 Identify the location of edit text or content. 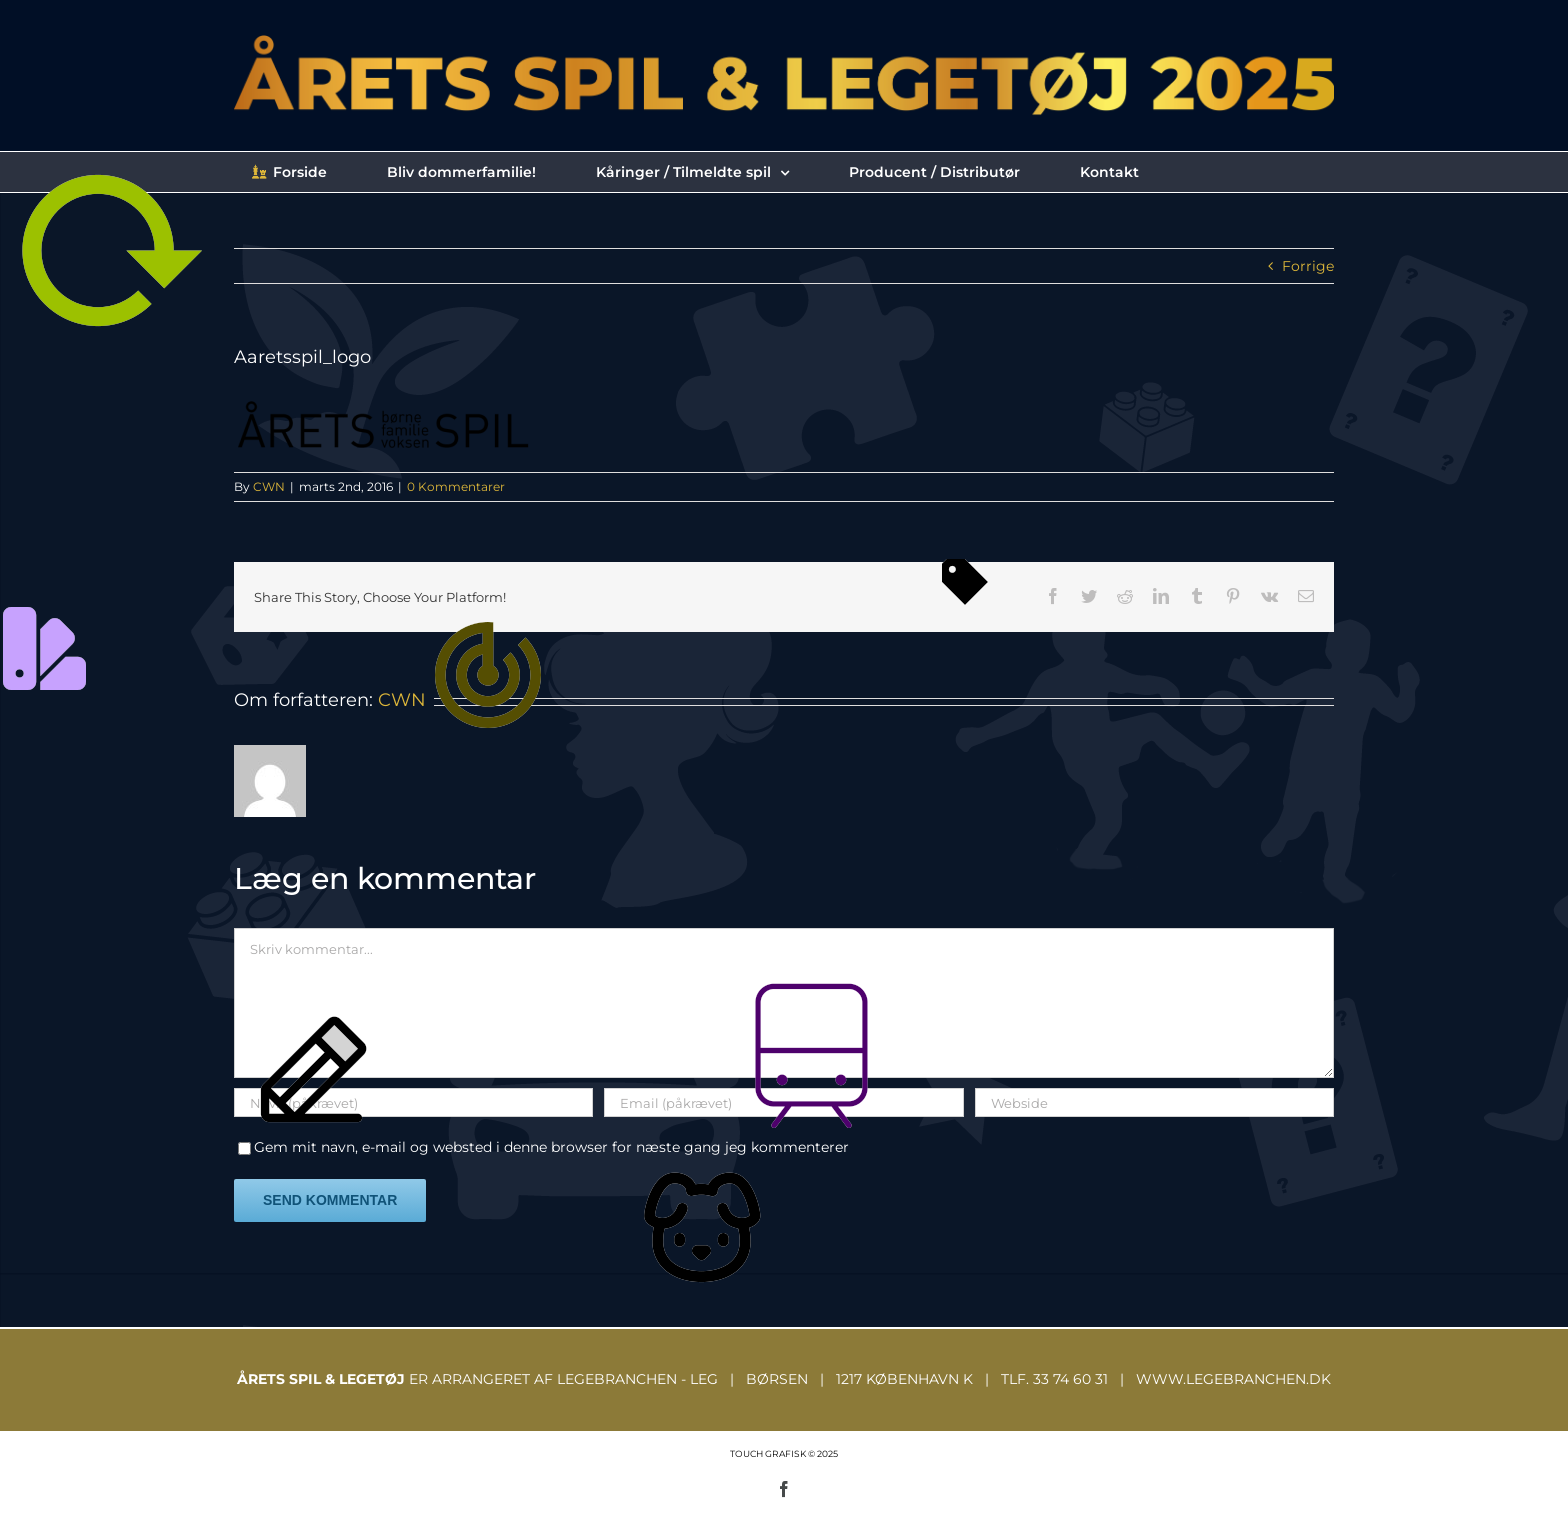
(311, 1071).